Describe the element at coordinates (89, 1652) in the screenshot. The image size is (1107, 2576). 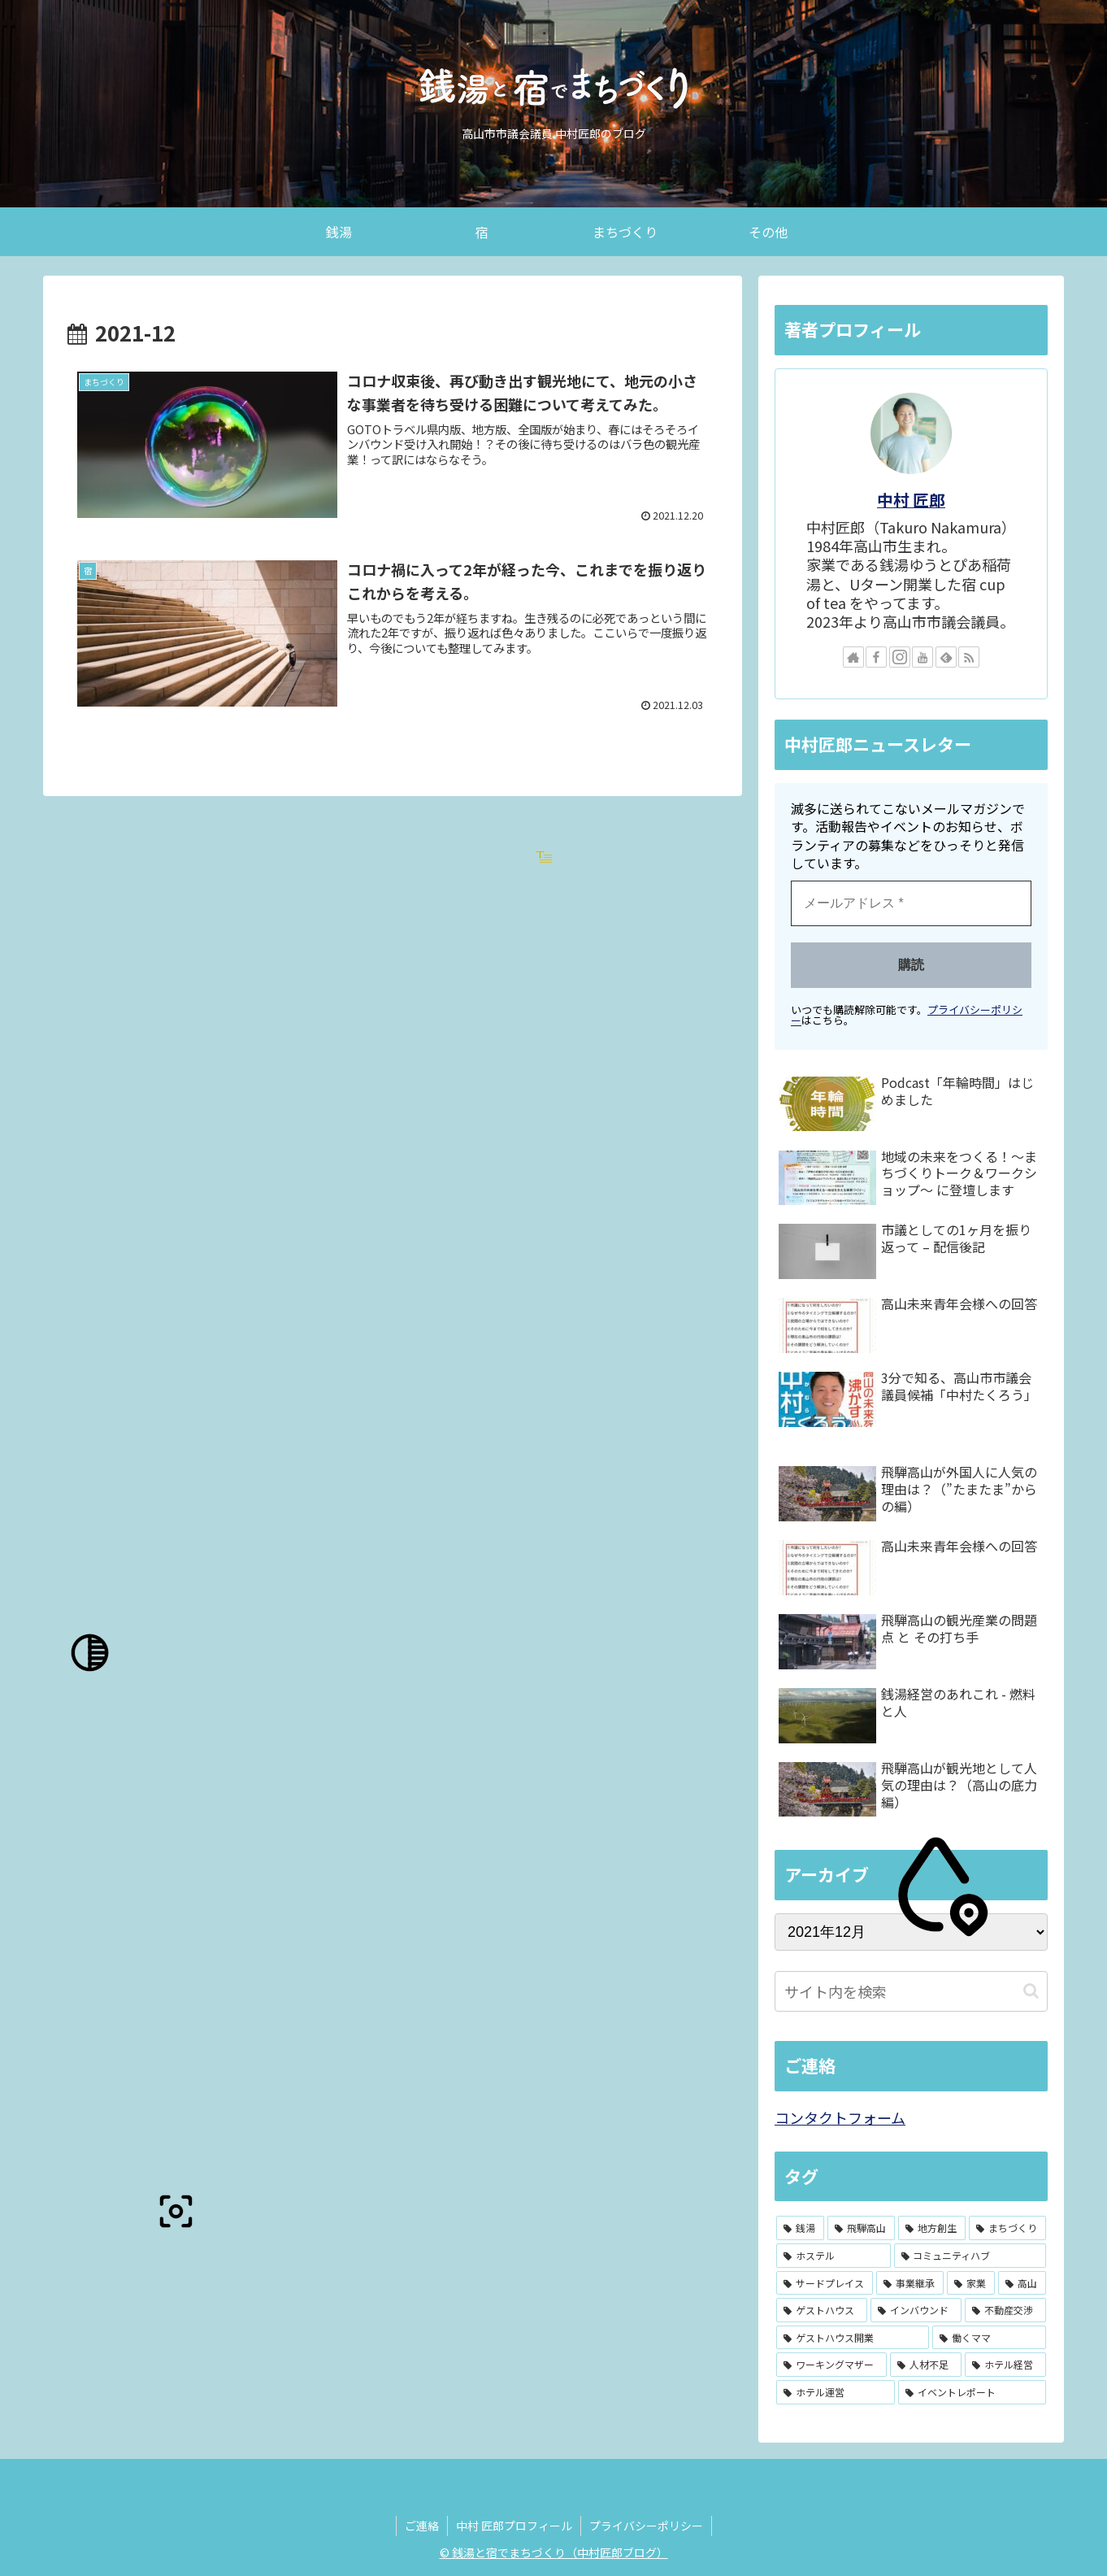
I see `adjust blur or focus settings` at that location.